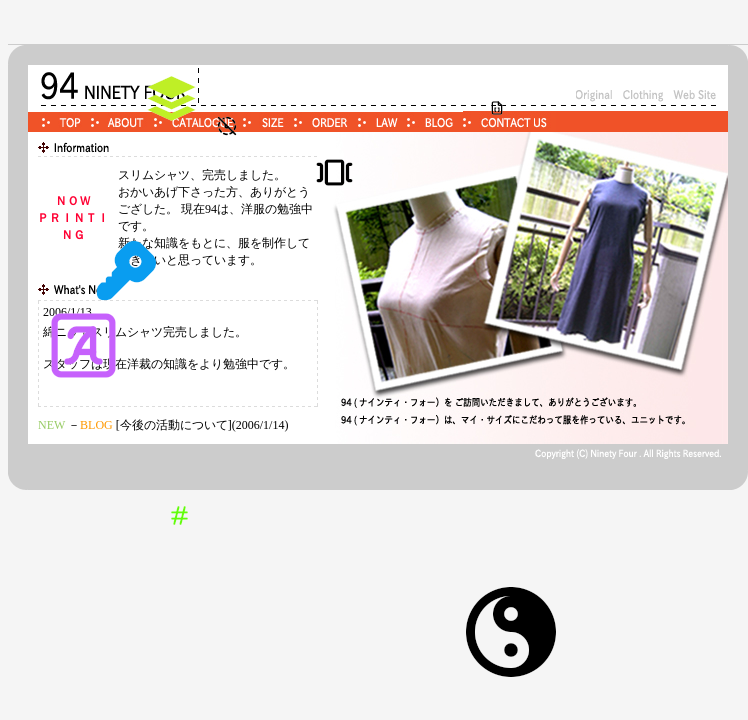 The height and width of the screenshot is (720, 748). Describe the element at coordinates (83, 345) in the screenshot. I see `change font or typeface settings` at that location.